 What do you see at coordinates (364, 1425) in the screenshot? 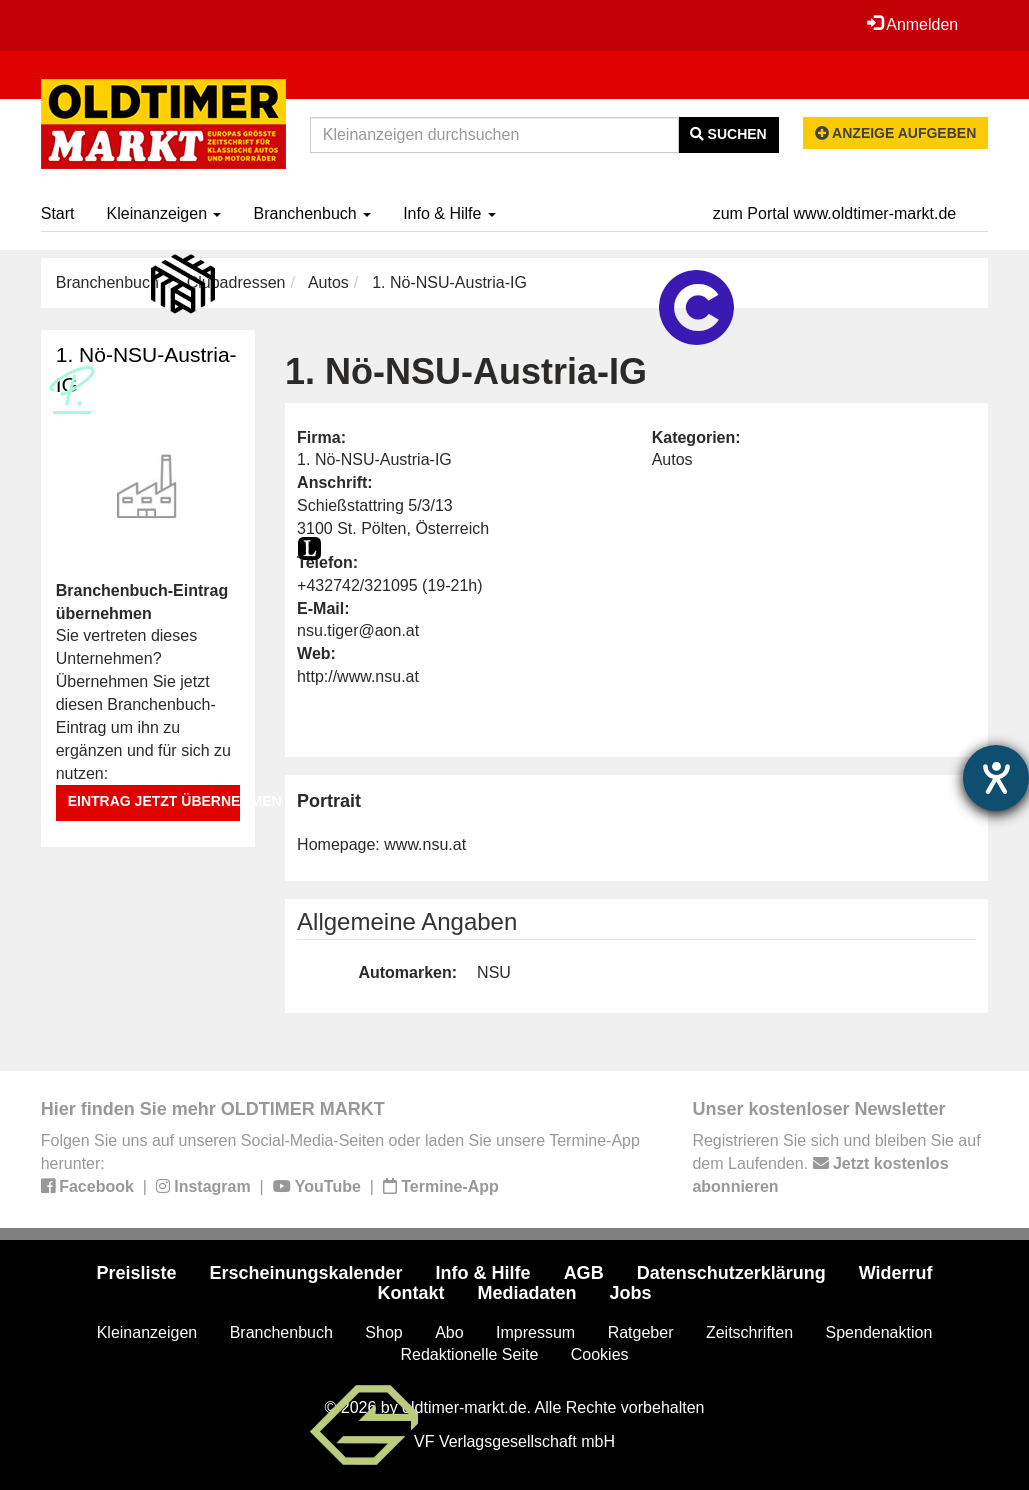
I see `garuda linux operating system logo` at bounding box center [364, 1425].